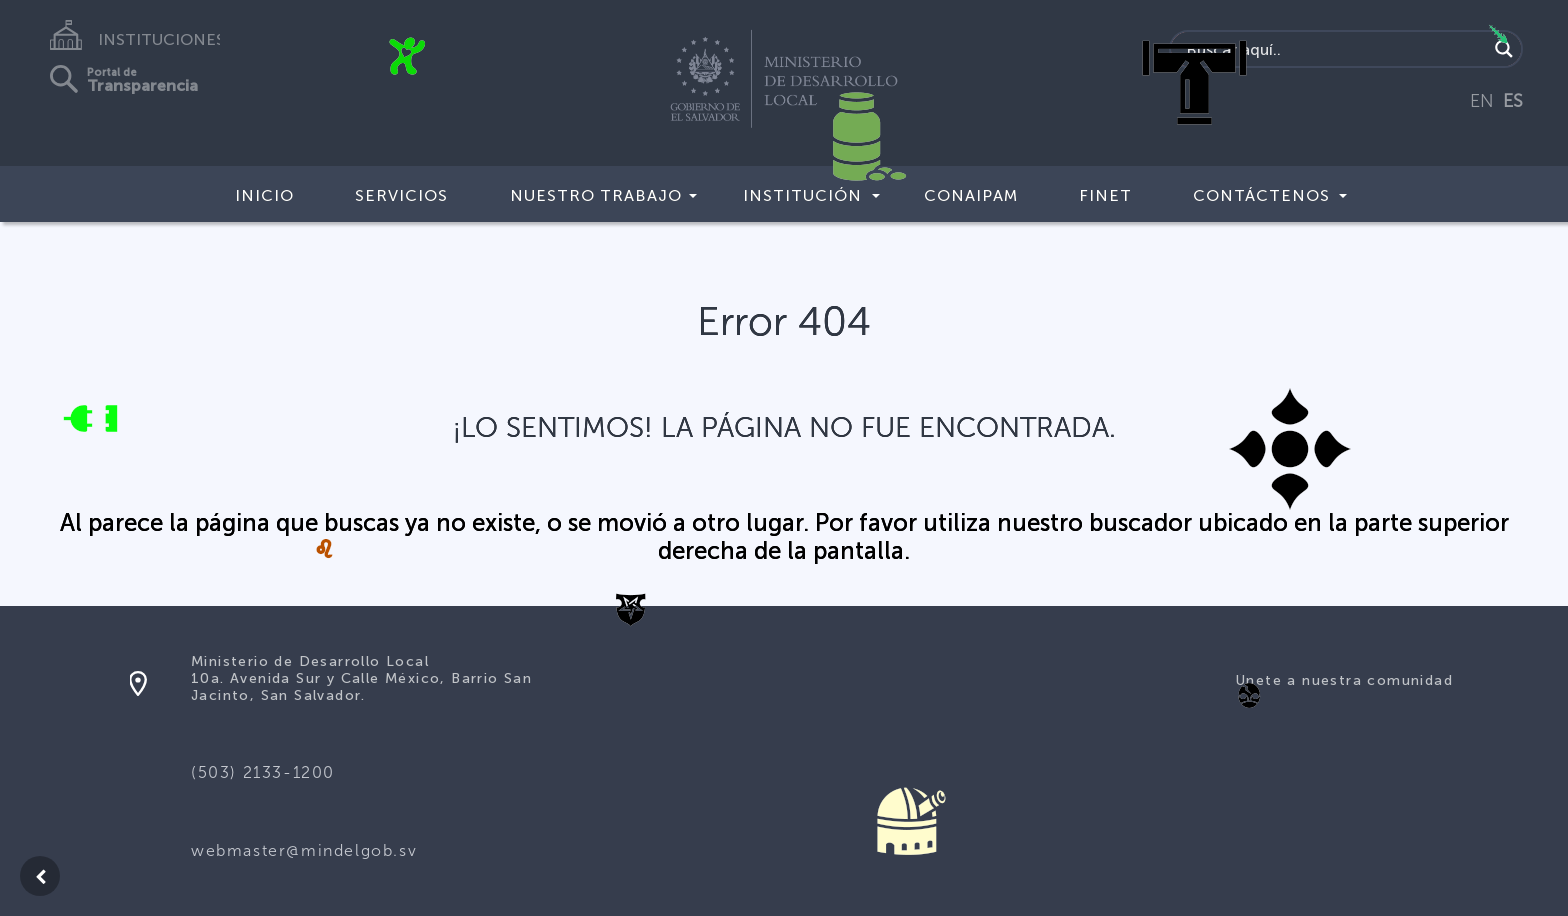 This screenshot has height=916, width=1568. I want to click on represents the leo zodiac sign, so click(324, 548).